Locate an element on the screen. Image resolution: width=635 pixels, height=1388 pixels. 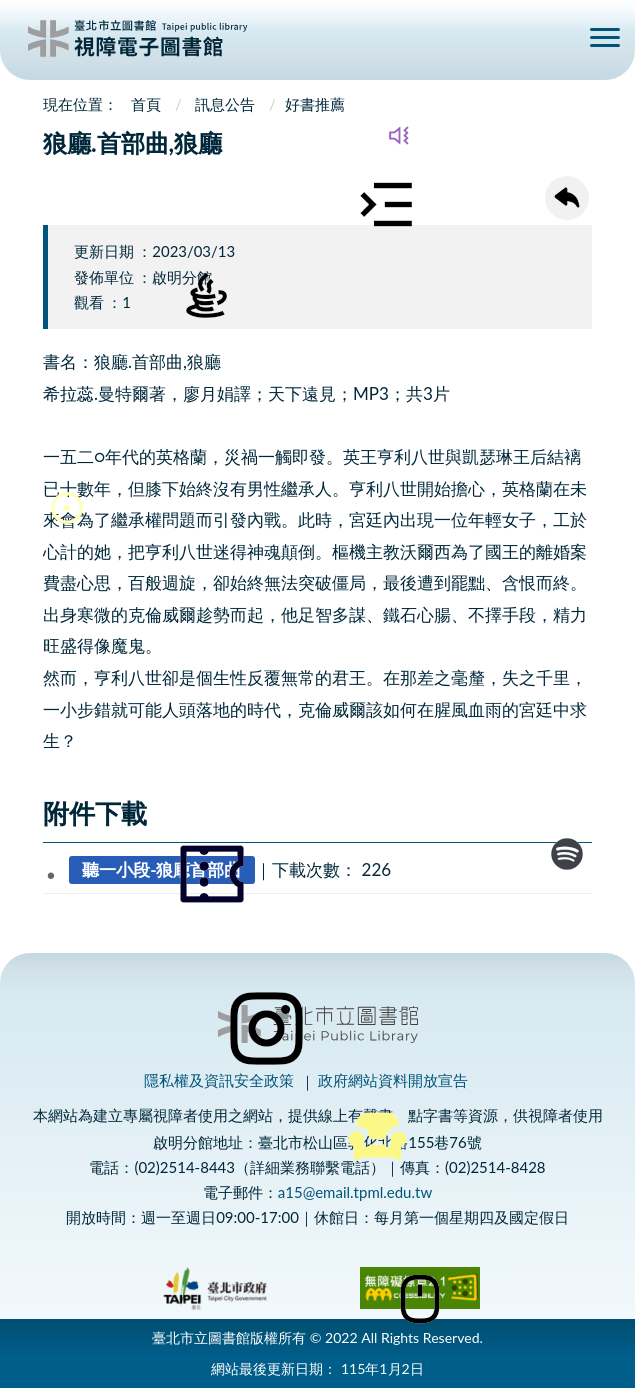
collapse the side menu or navigation panel is located at coordinates (387, 204).